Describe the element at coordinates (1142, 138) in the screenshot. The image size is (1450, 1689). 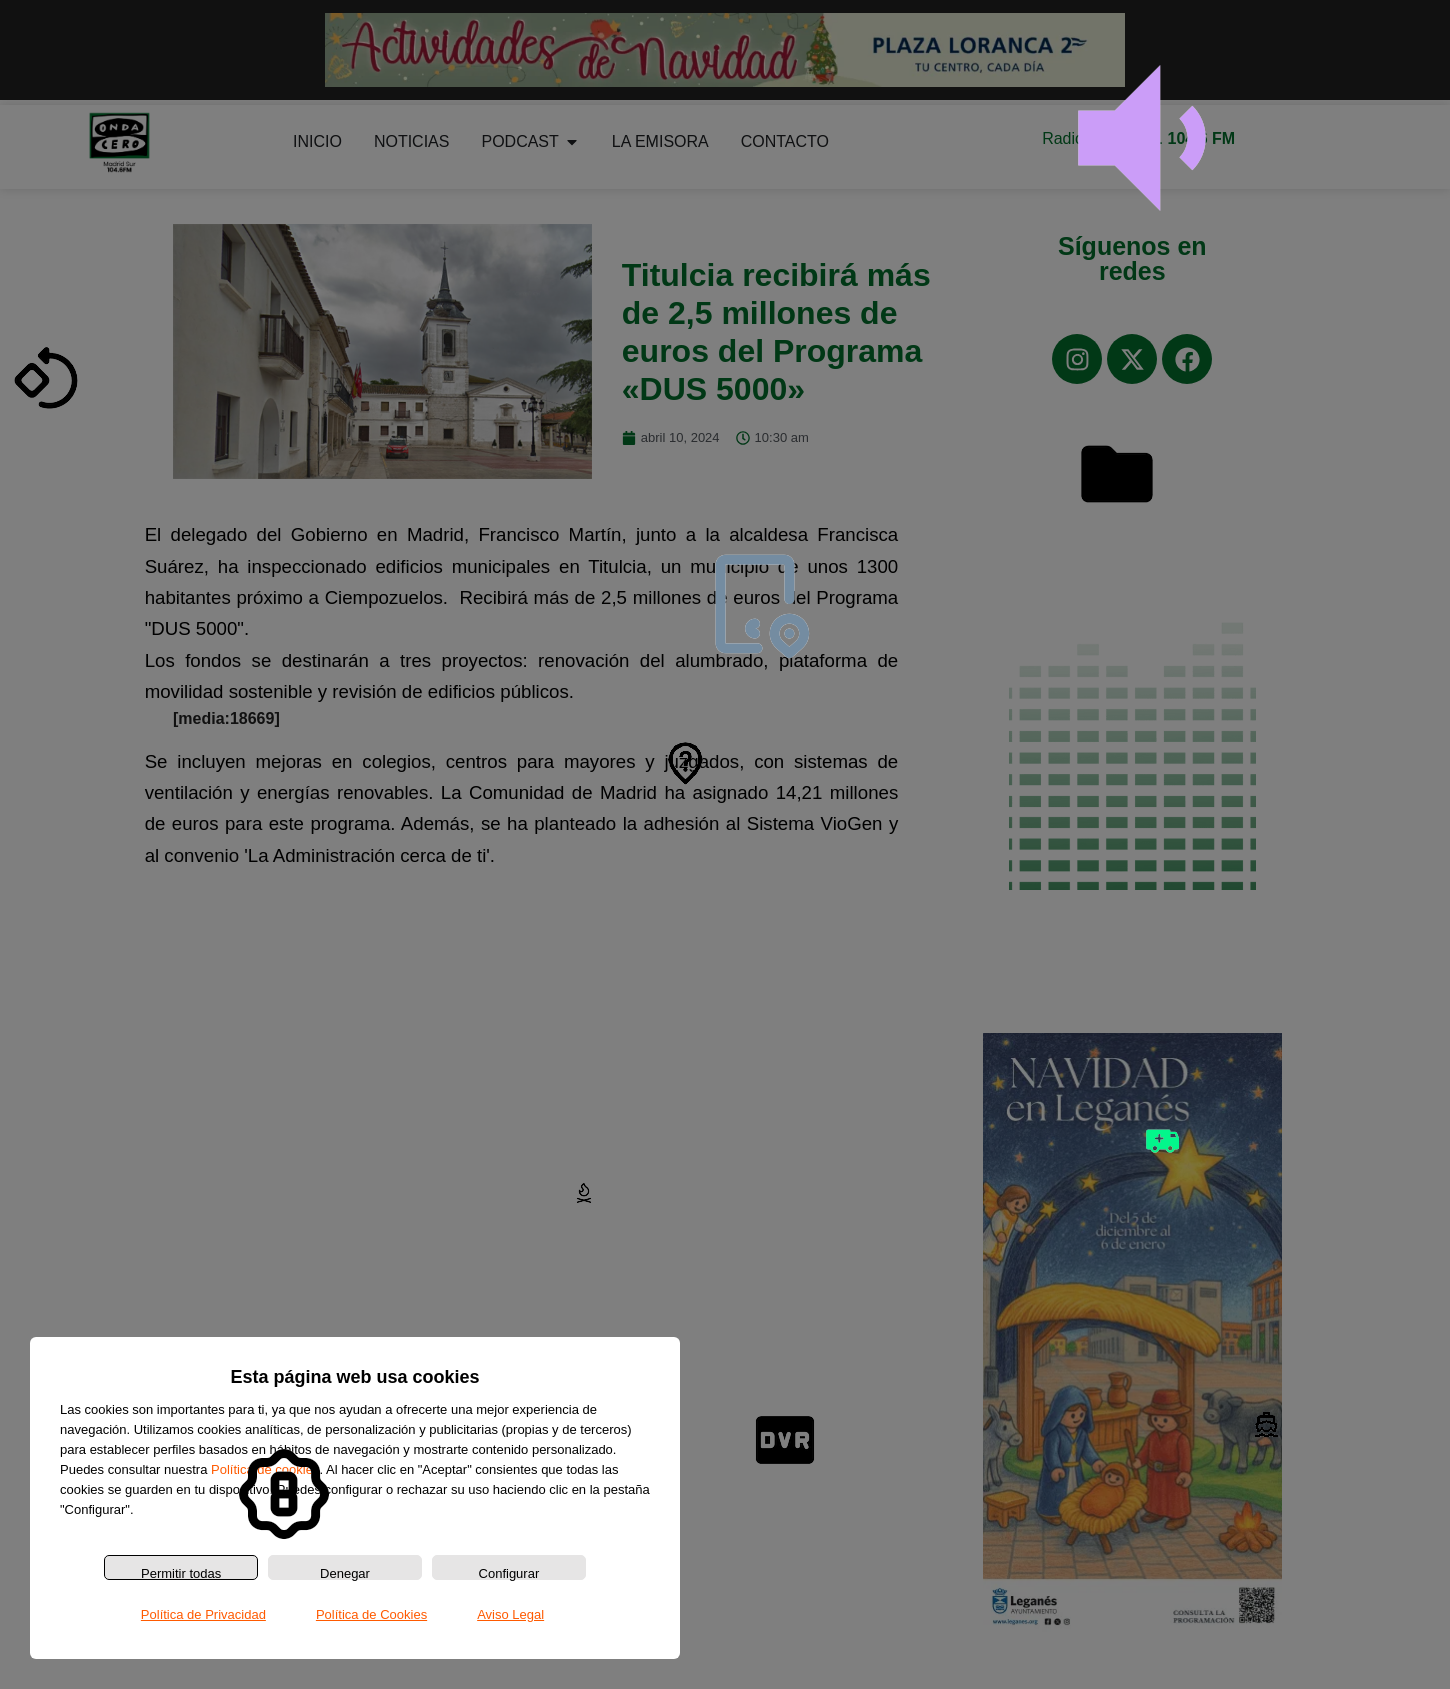
I see `decrease audio volume` at that location.